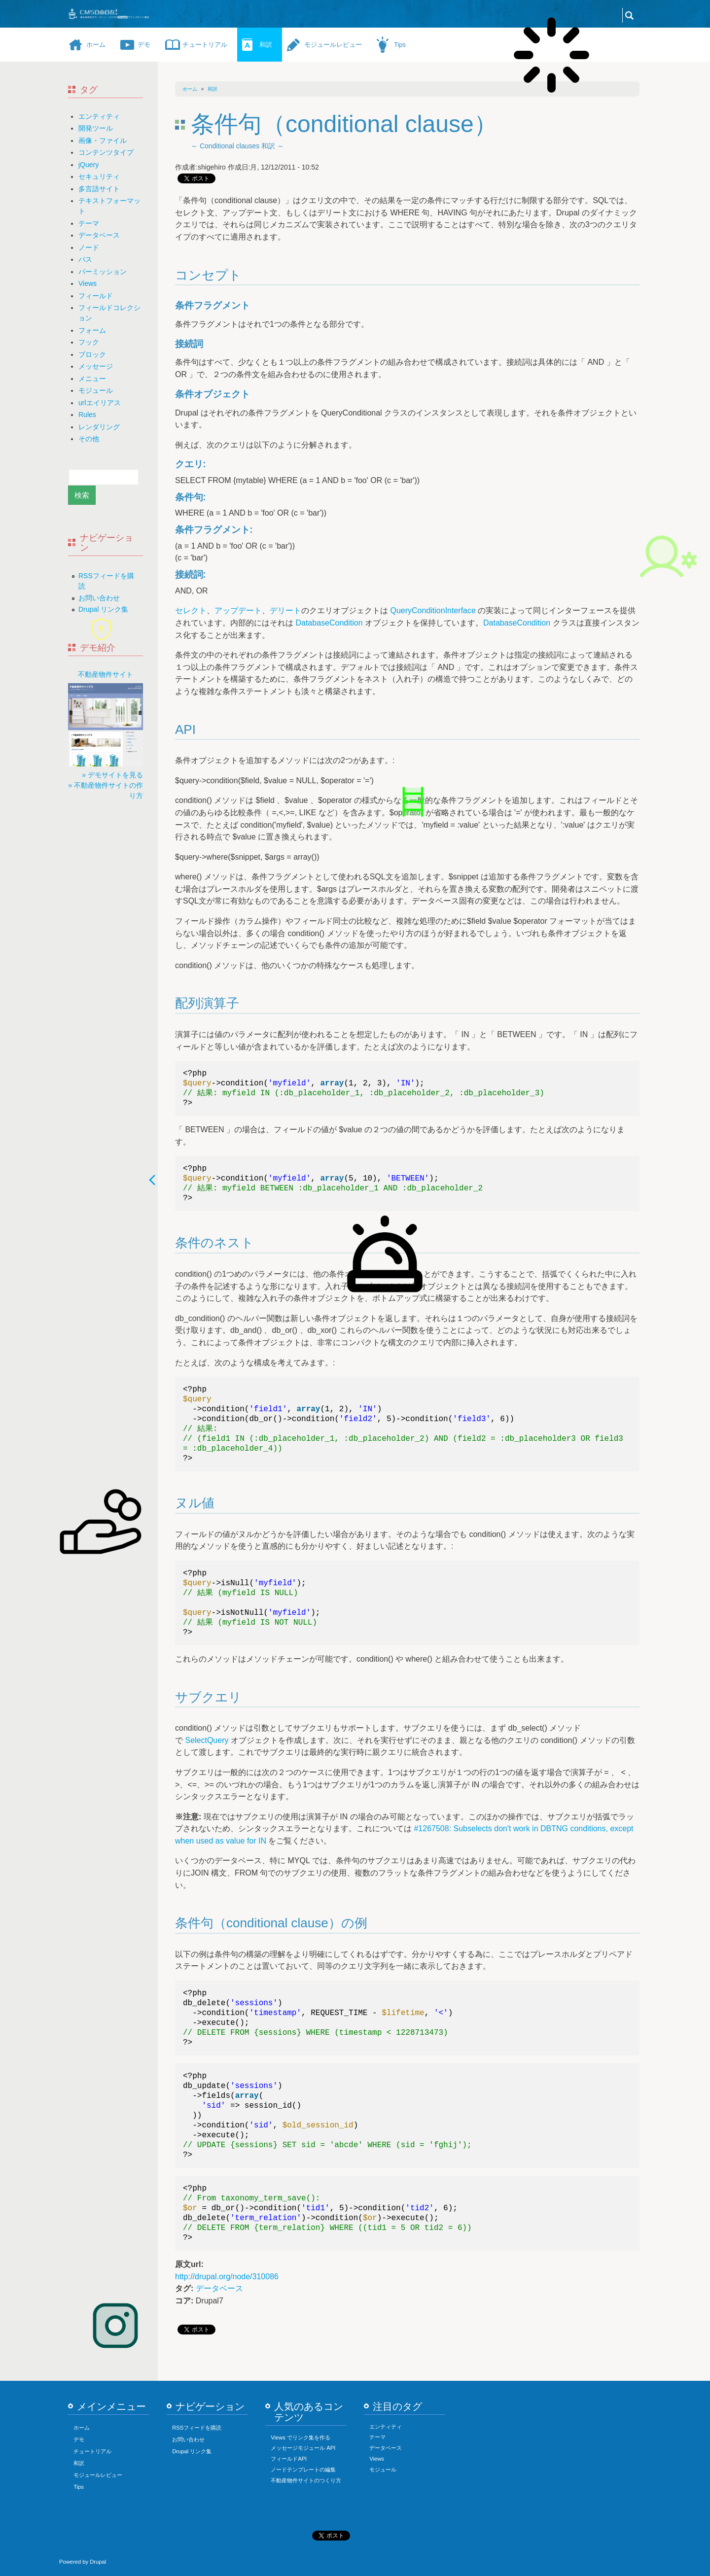 The image size is (710, 2576). I want to click on access step-by-step instructions or tutorials, so click(413, 801).